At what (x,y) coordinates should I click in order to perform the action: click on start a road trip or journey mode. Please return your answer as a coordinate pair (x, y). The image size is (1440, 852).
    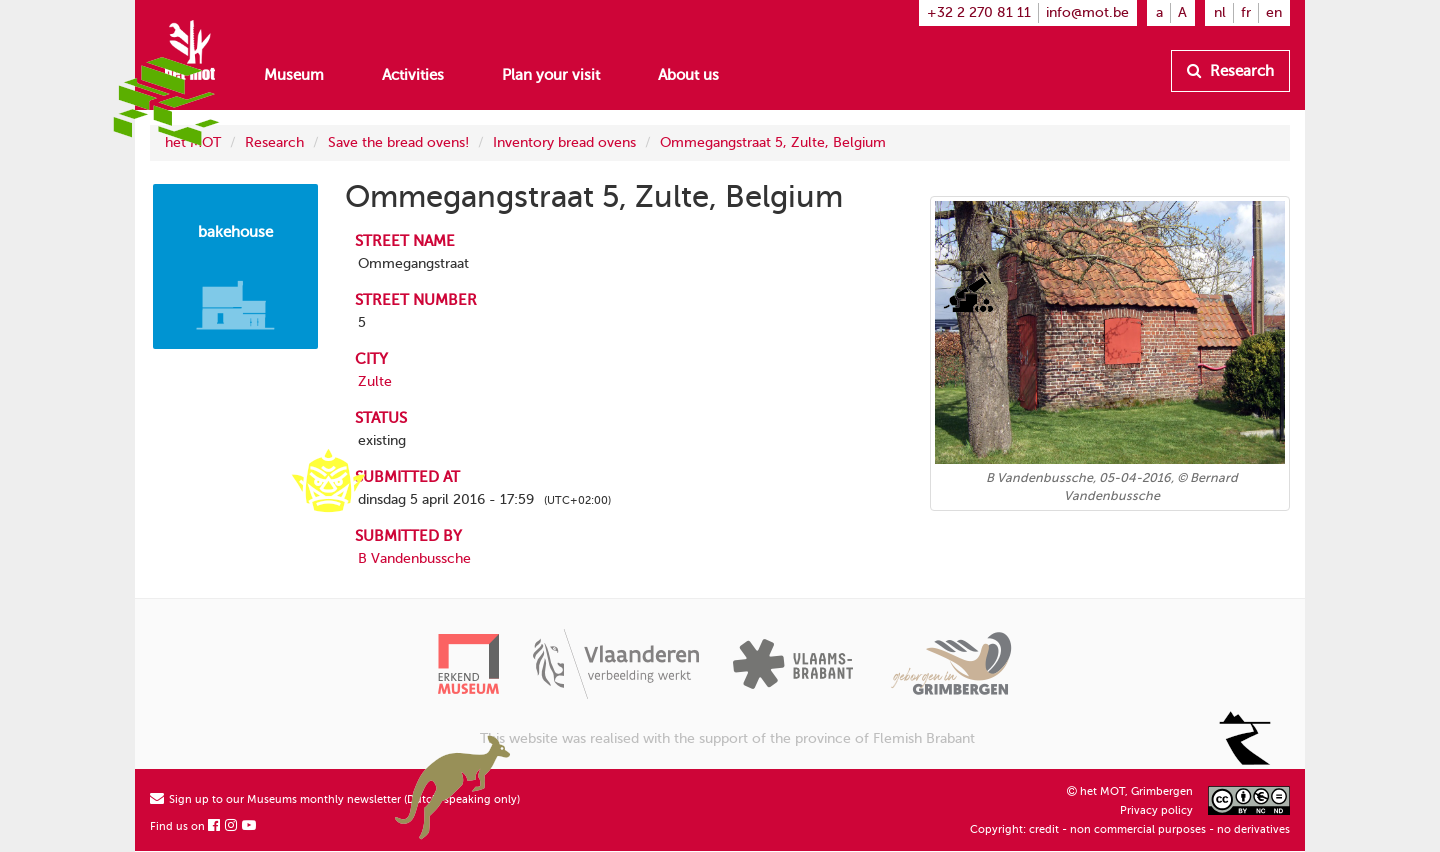
    Looking at the image, I should click on (1245, 738).